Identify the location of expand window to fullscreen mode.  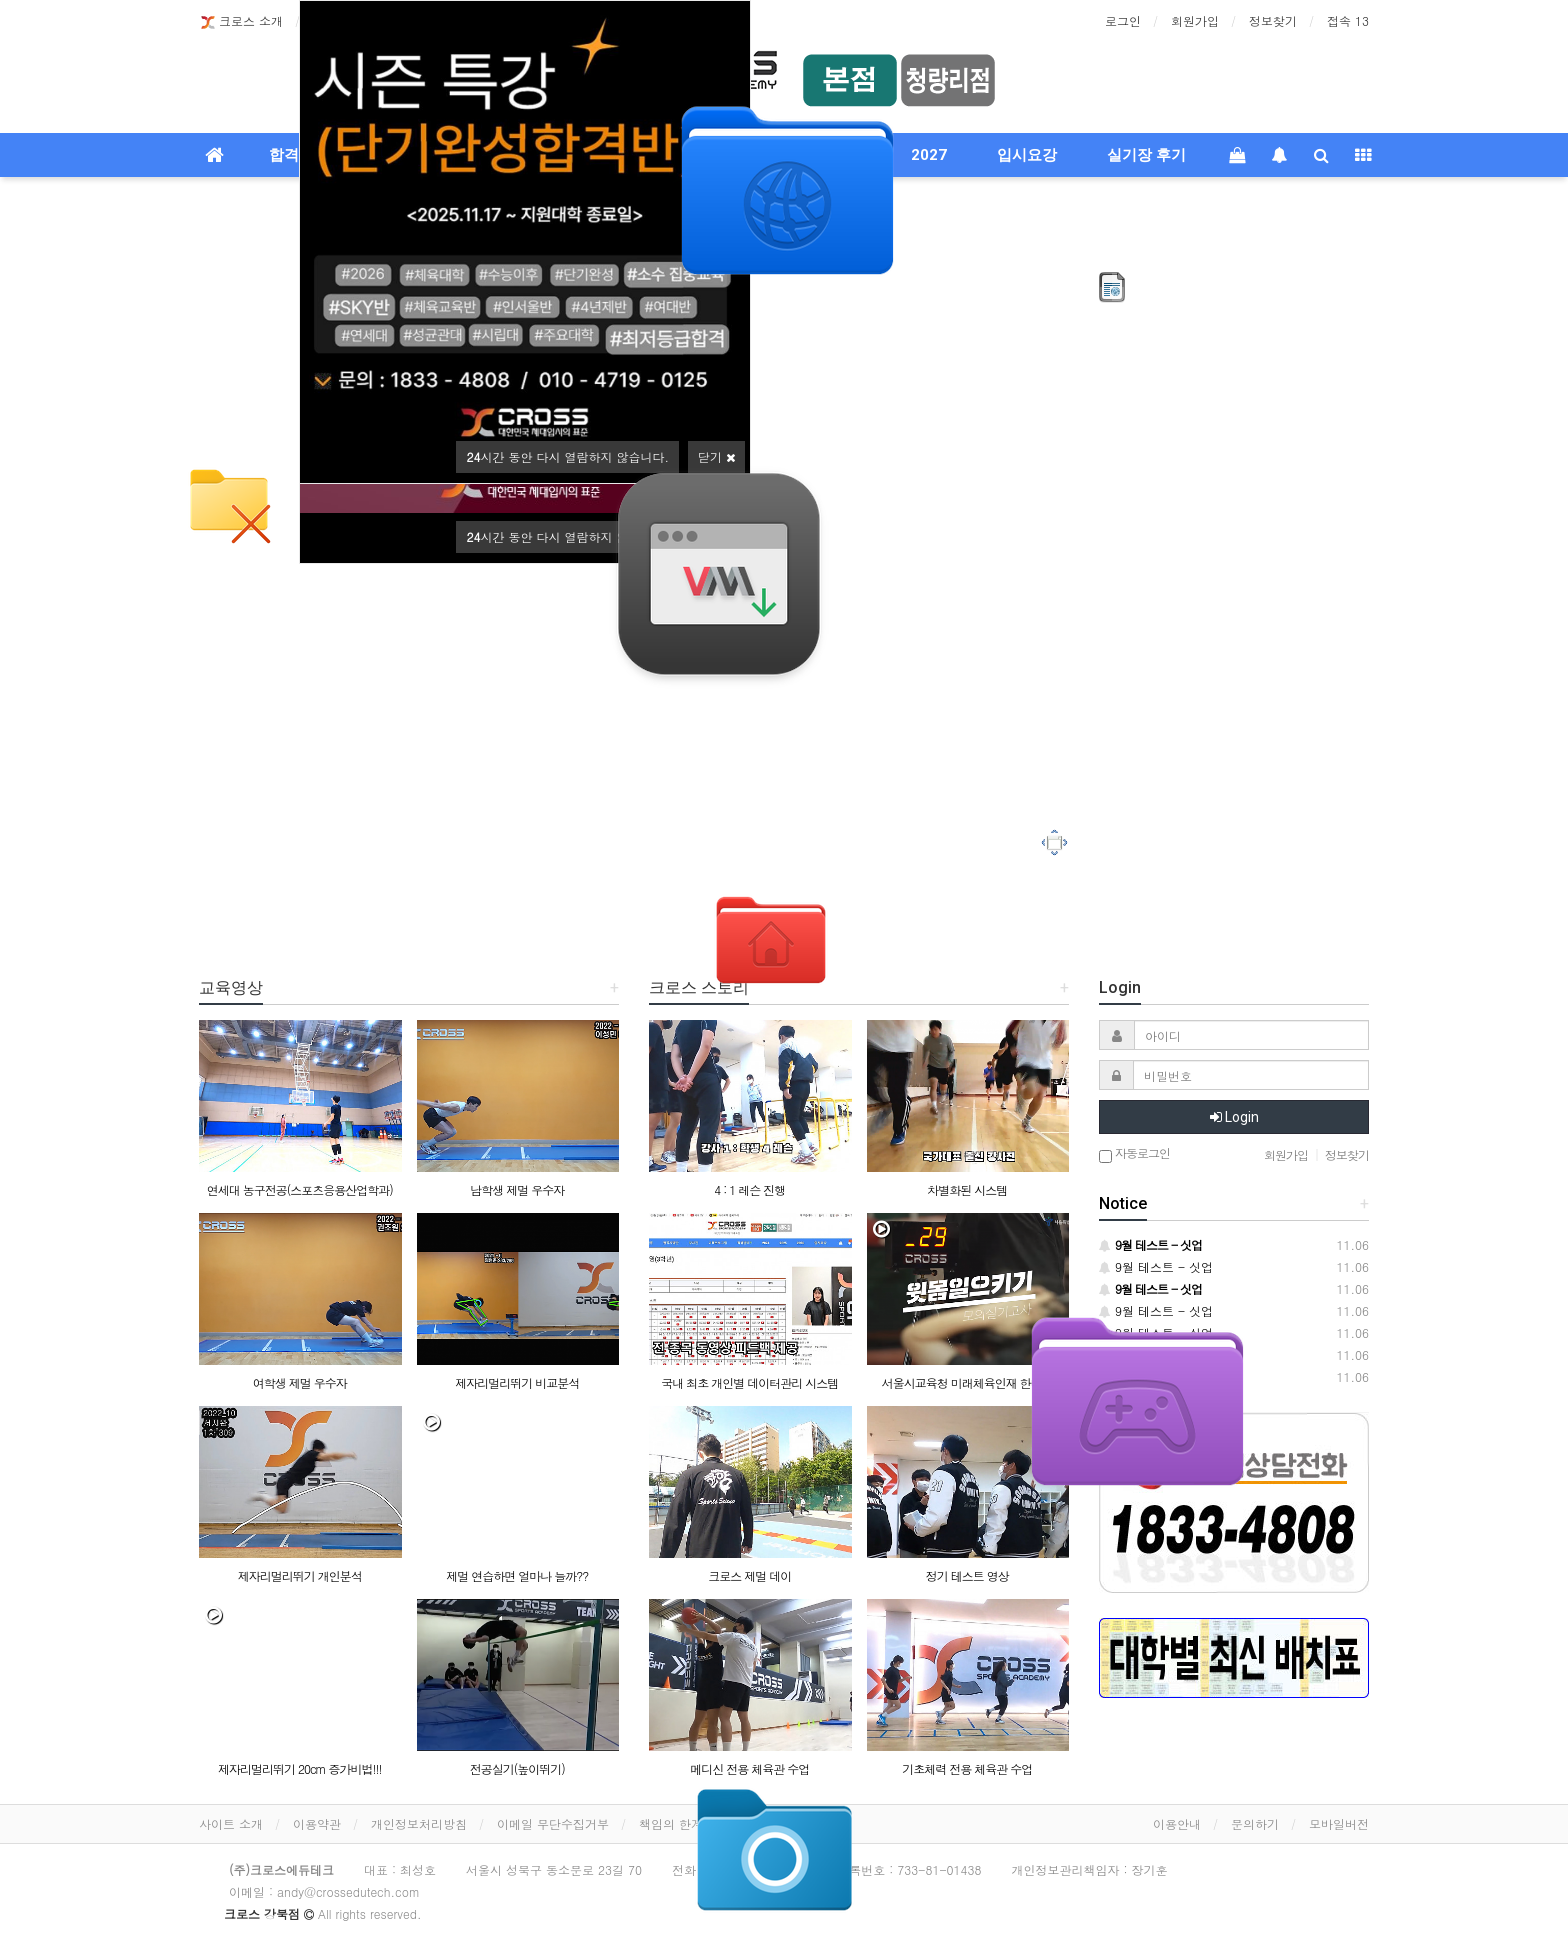
(1054, 842).